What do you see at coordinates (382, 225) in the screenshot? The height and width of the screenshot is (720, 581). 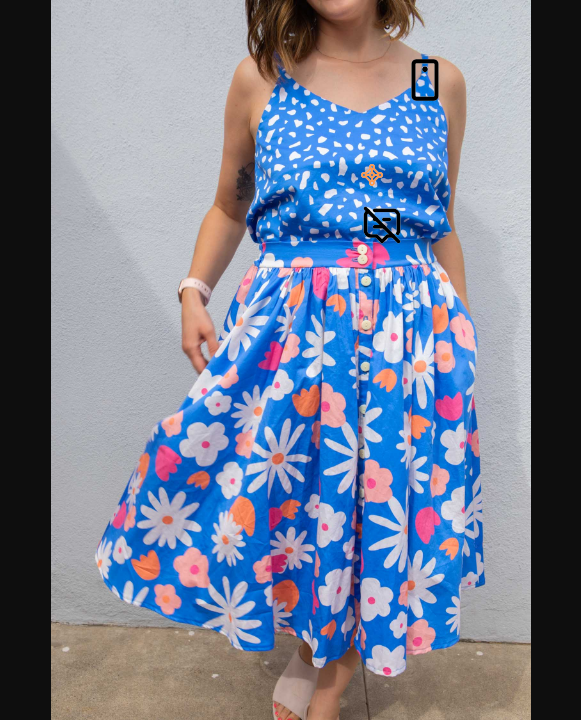 I see `messaging is disabled or unavailable` at bounding box center [382, 225].